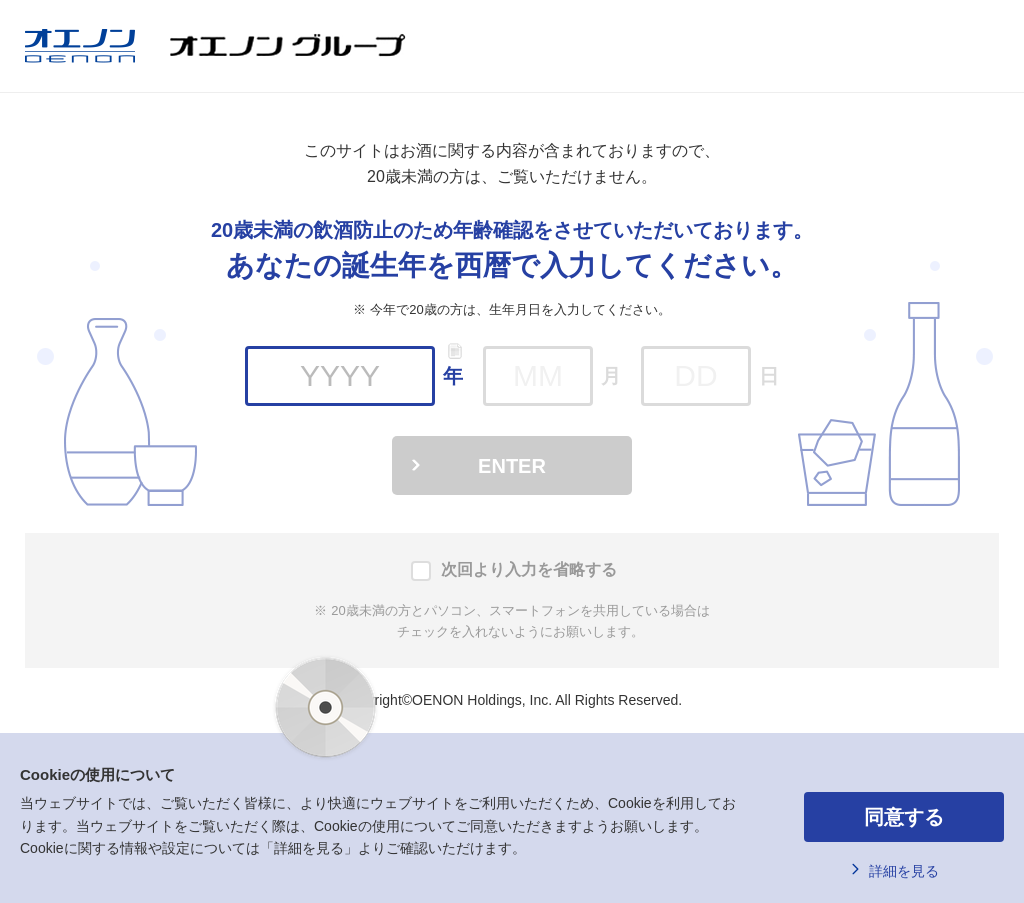 The width and height of the screenshot is (1024, 903). I want to click on unmount or eject a cd/dvd disc, so click(325, 707).